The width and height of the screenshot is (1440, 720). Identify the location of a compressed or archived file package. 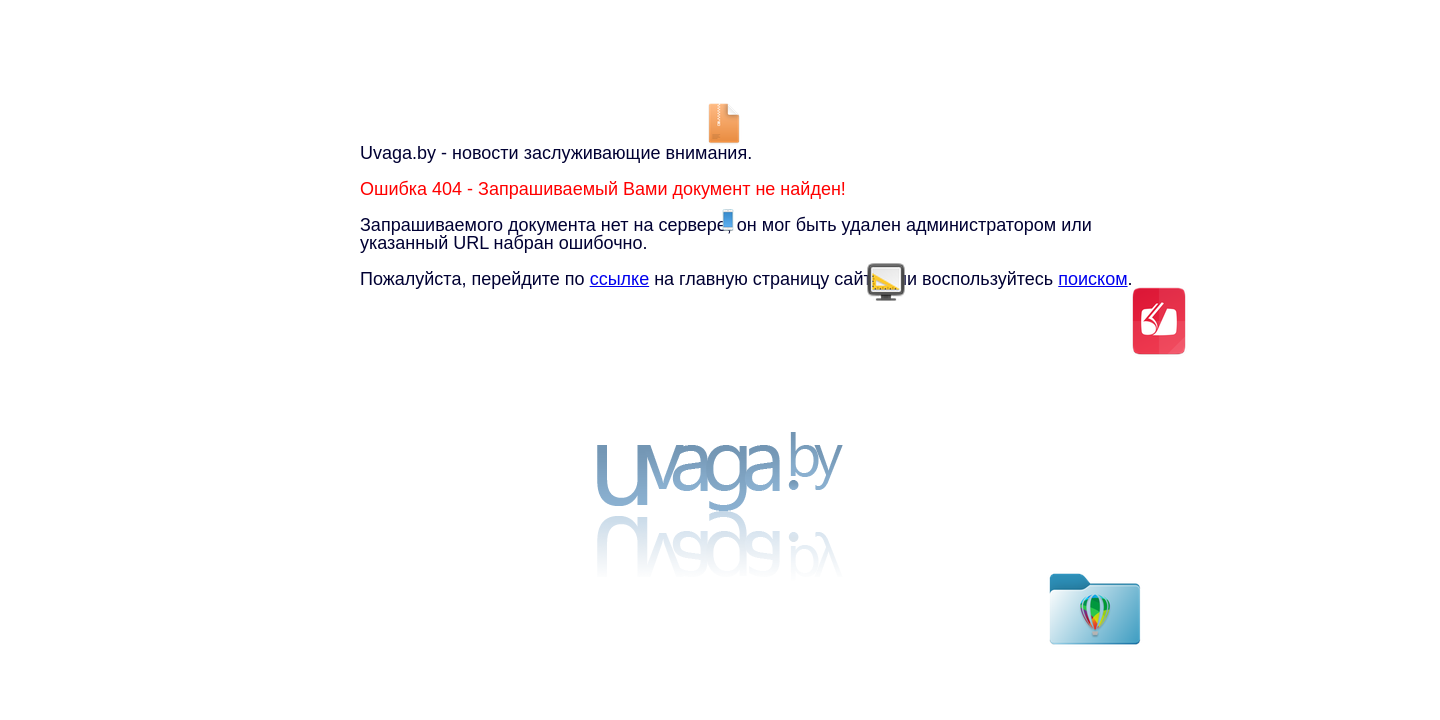
(724, 124).